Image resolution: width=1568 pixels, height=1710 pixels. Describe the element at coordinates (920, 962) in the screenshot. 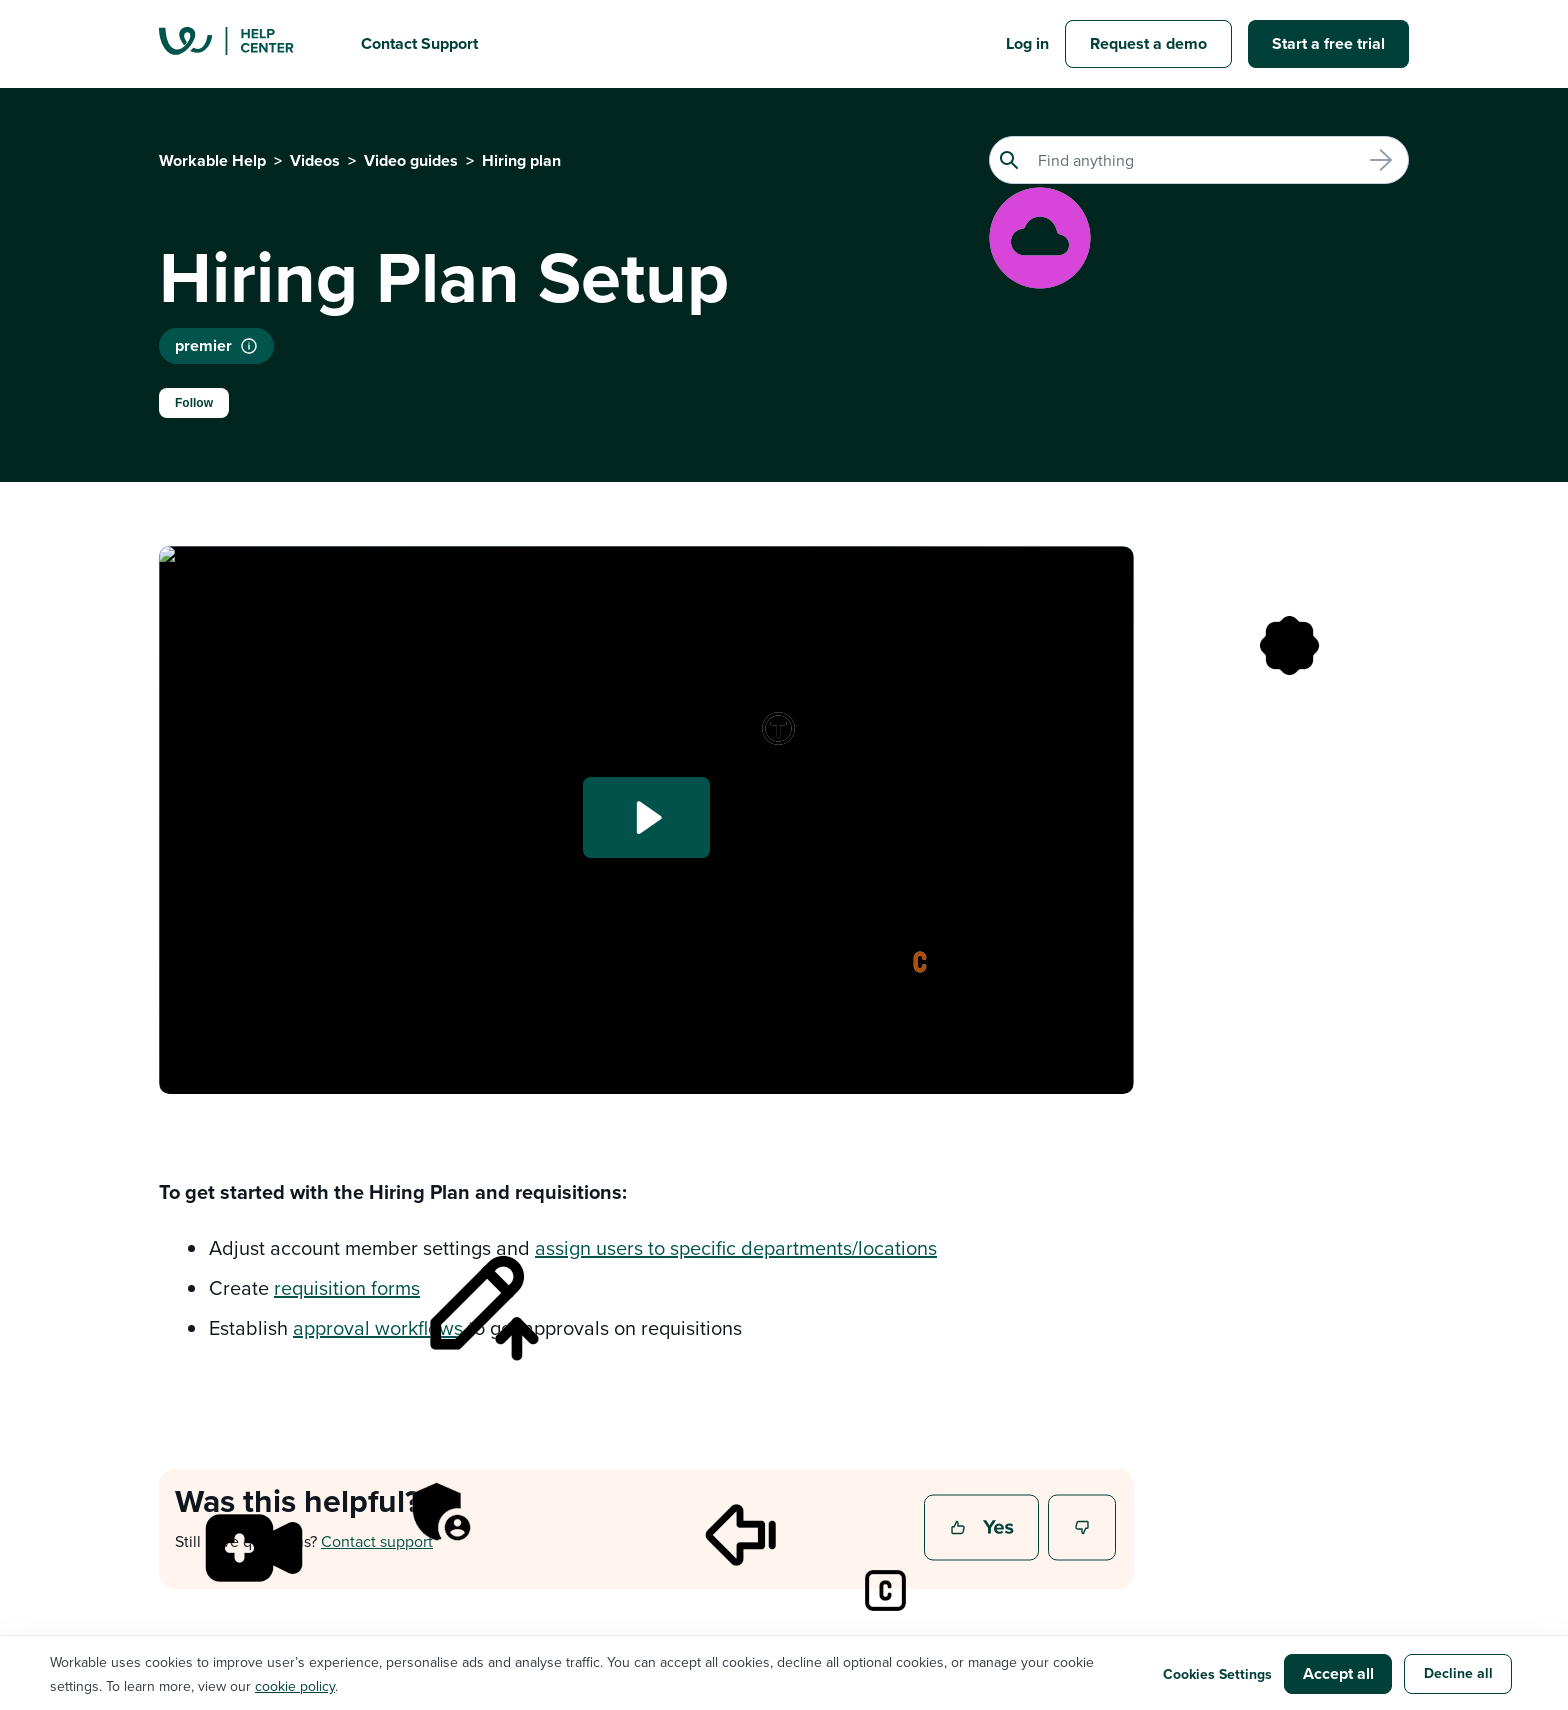

I see `indicates a "C" grade or rating` at that location.